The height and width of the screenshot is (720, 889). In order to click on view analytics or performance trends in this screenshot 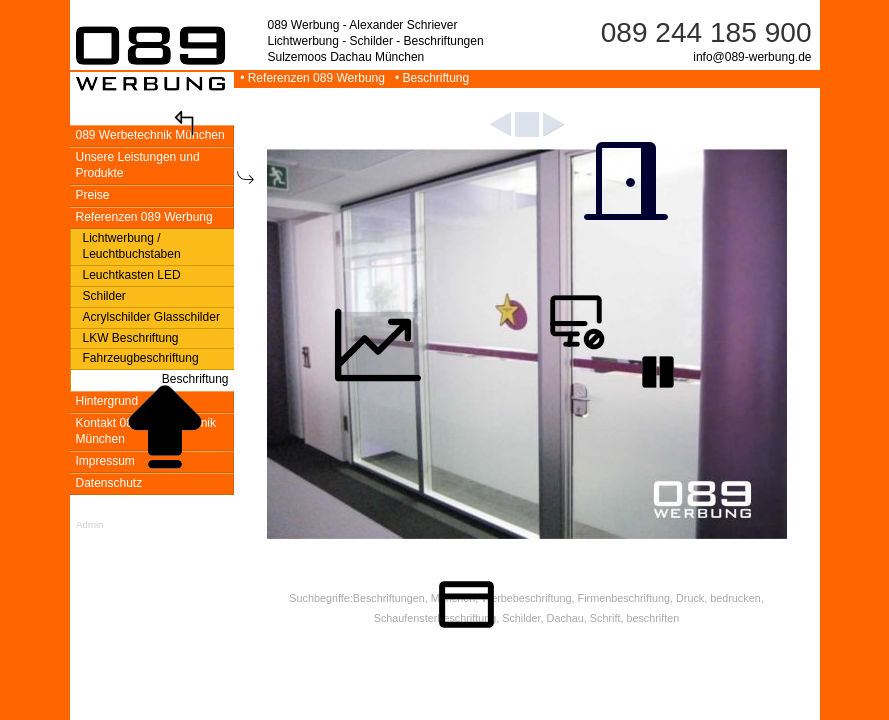, I will do `click(378, 345)`.